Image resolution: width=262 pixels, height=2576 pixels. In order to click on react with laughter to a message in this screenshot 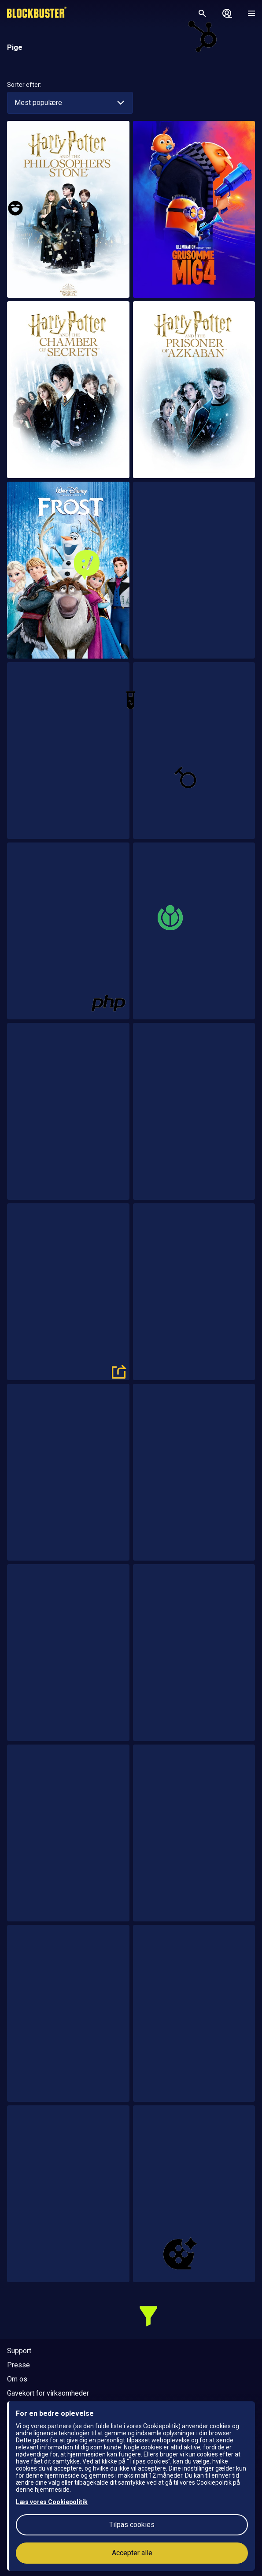, I will do `click(15, 208)`.